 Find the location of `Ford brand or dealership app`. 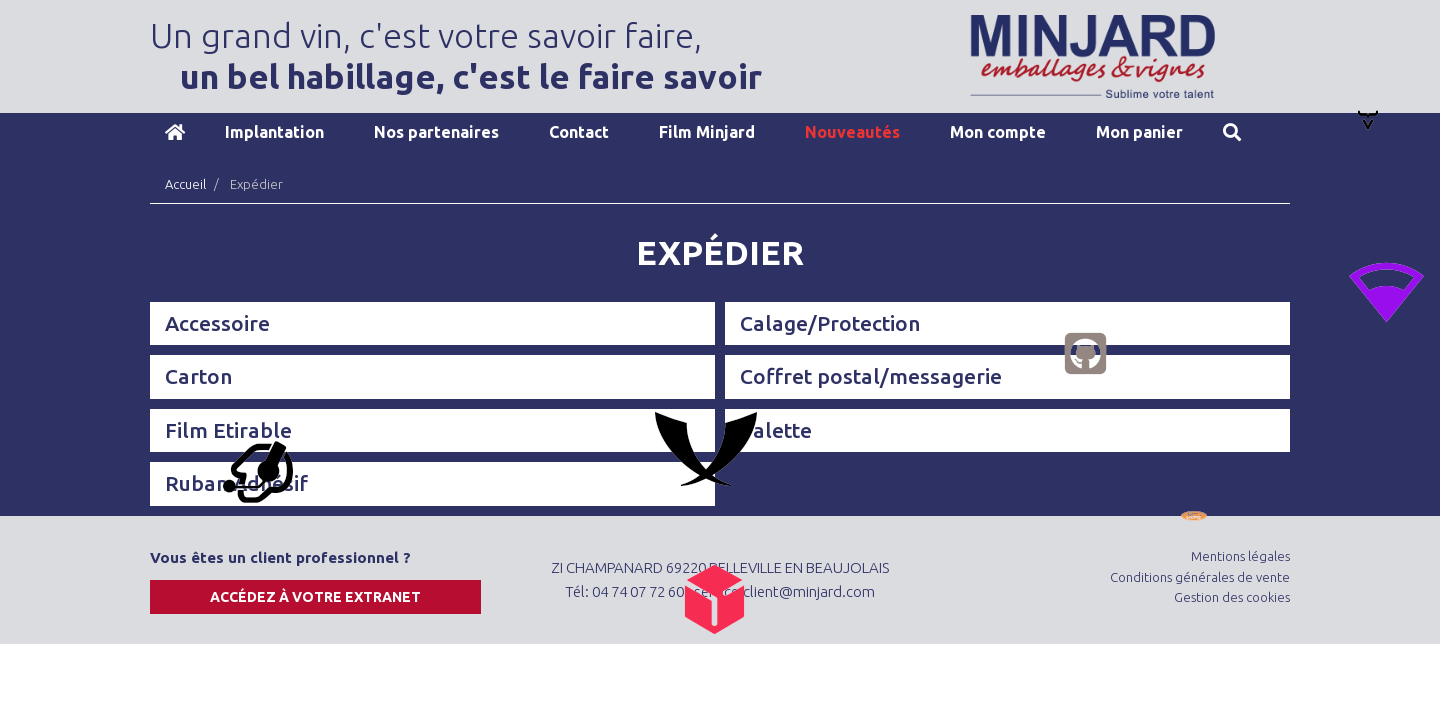

Ford brand or dealership app is located at coordinates (1194, 516).